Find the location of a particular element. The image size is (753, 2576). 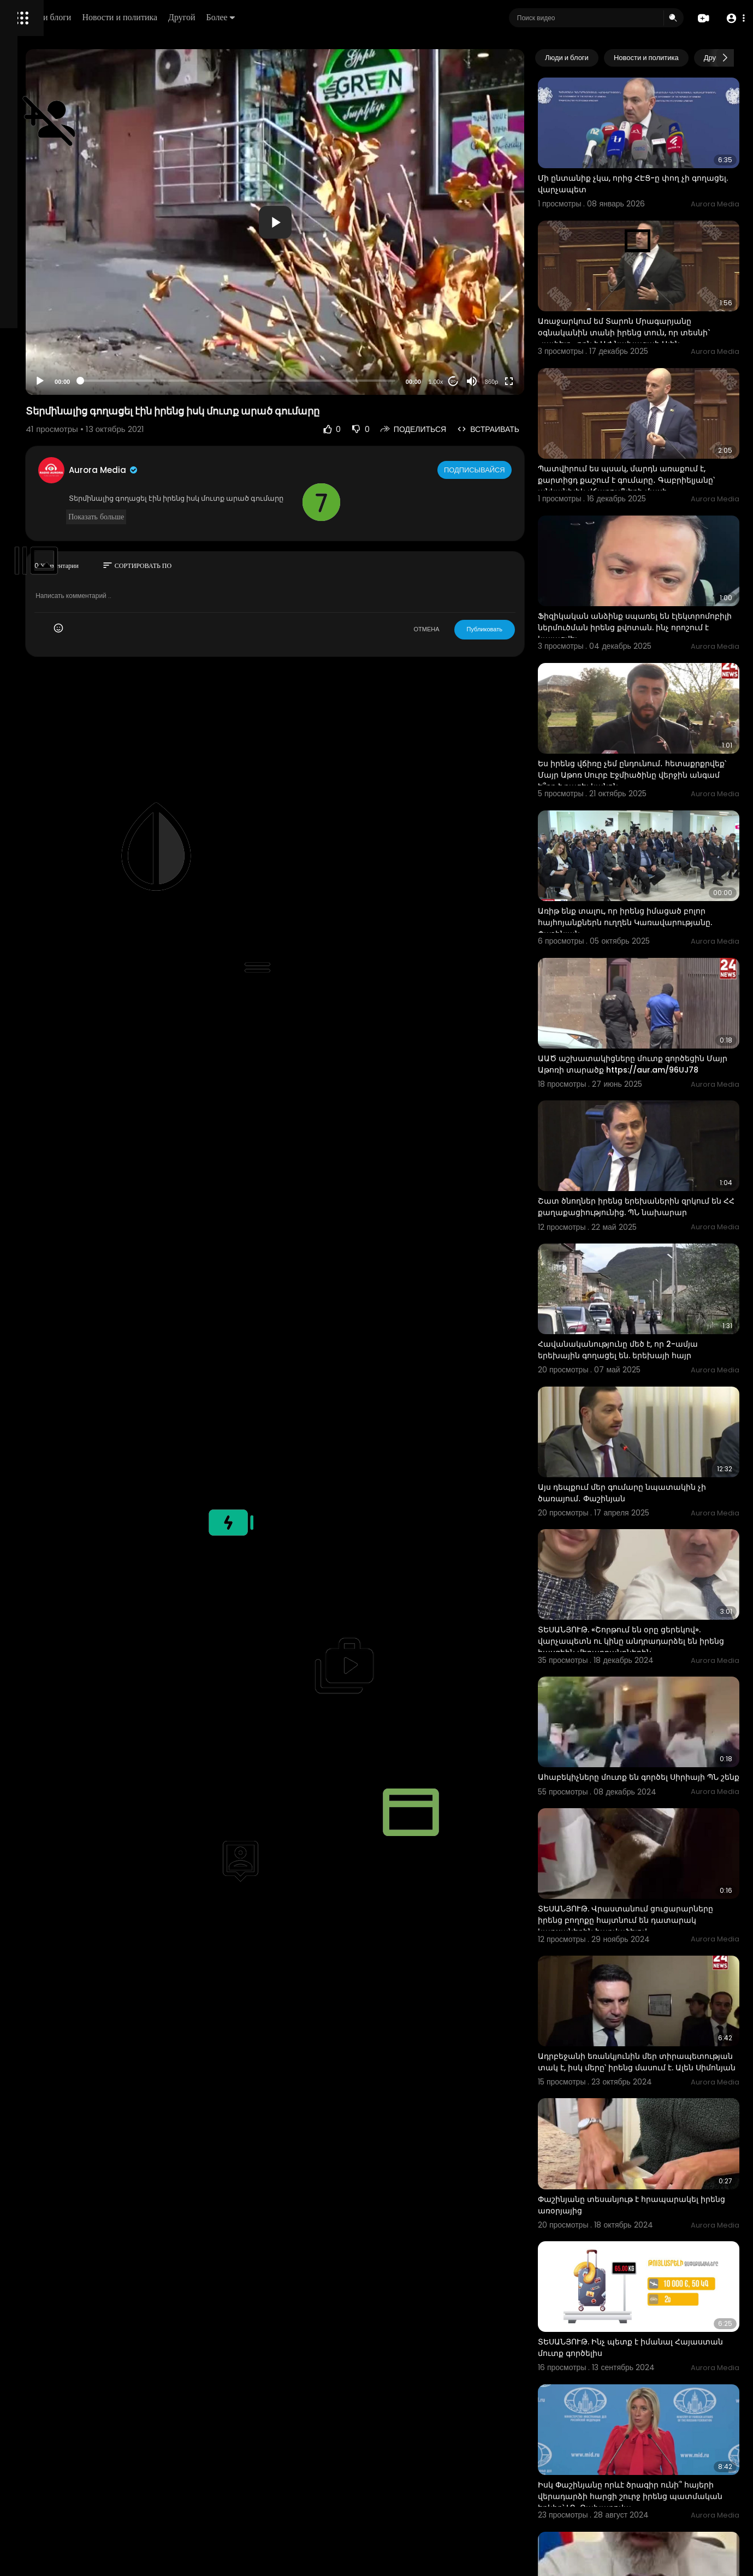

indicates step 7 in a multi-step process is located at coordinates (321, 502).